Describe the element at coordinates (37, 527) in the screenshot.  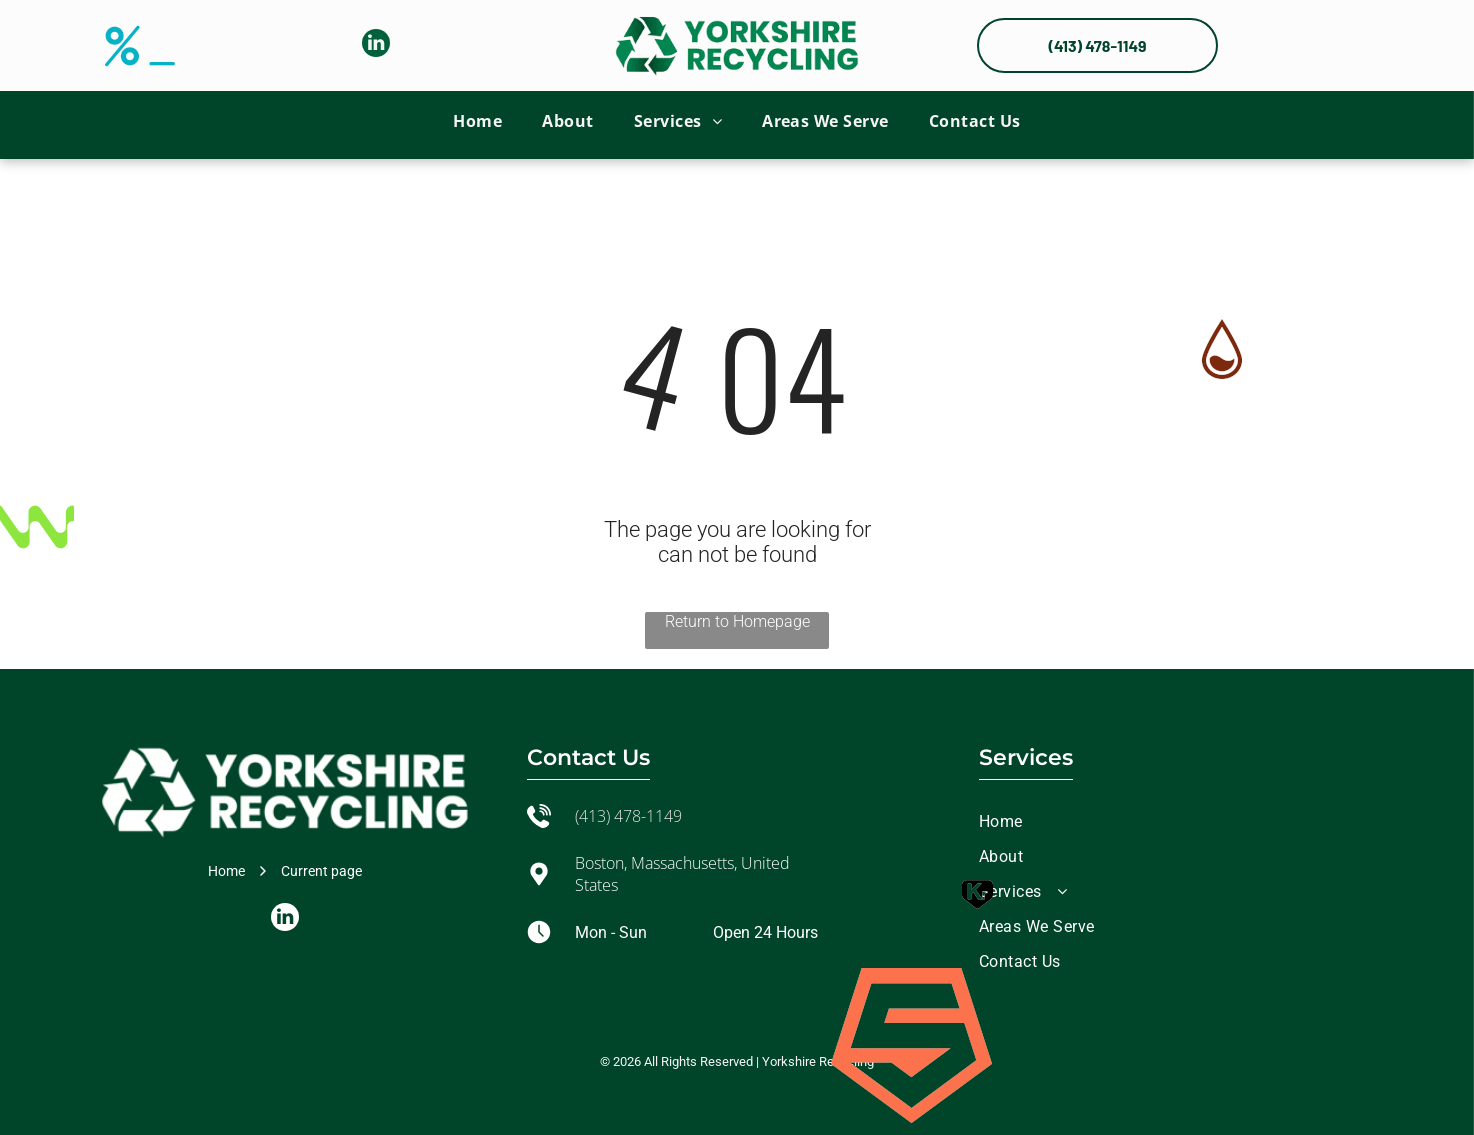
I see `open windsurf code editor` at that location.